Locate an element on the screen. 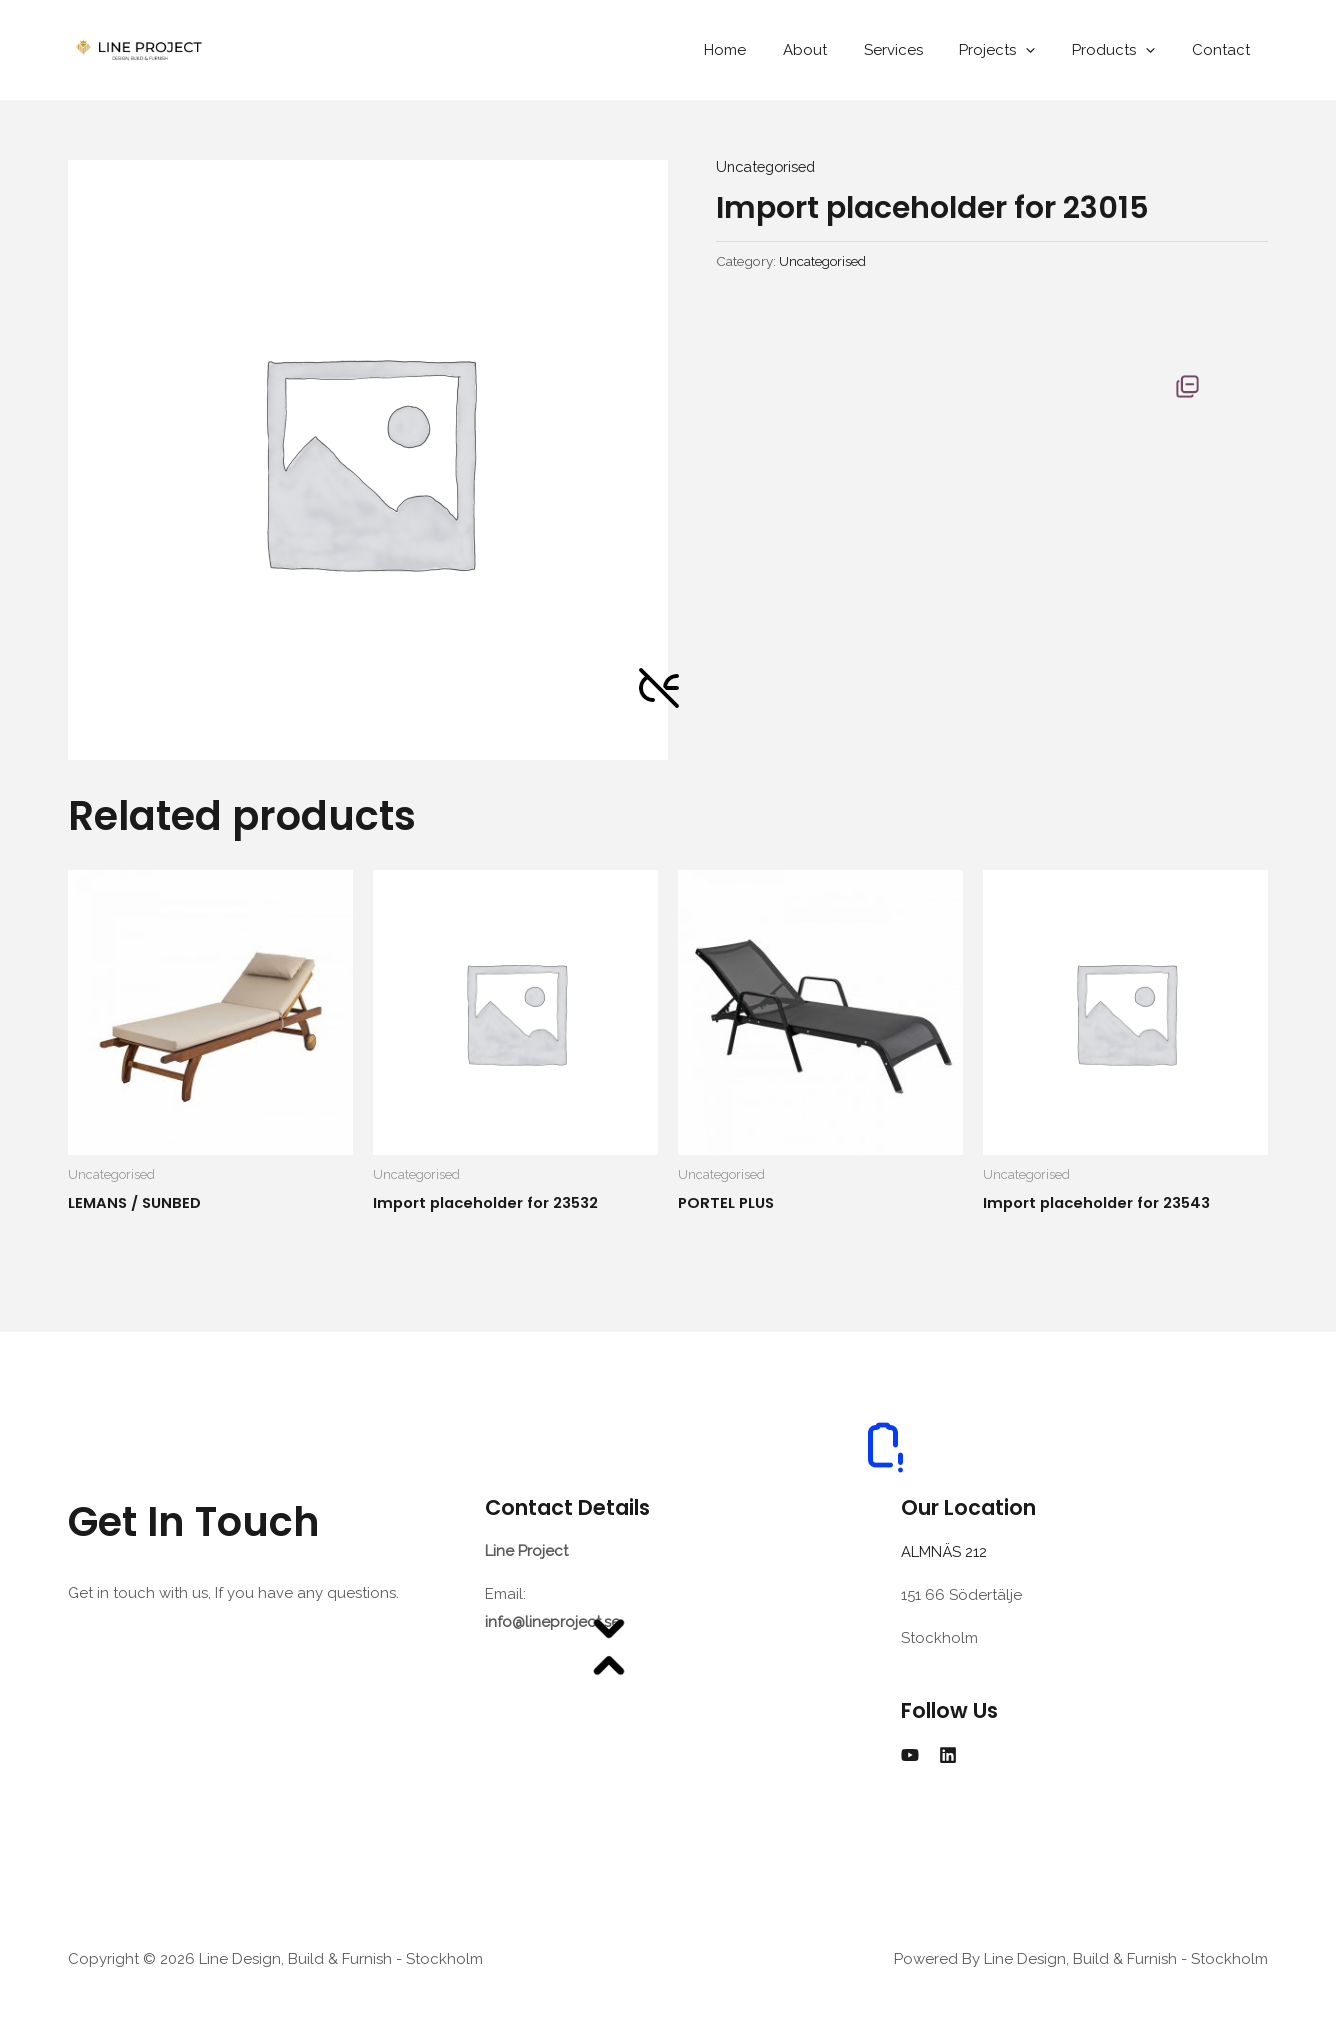  indicates CE certification is disabled or not applicable is located at coordinates (659, 688).